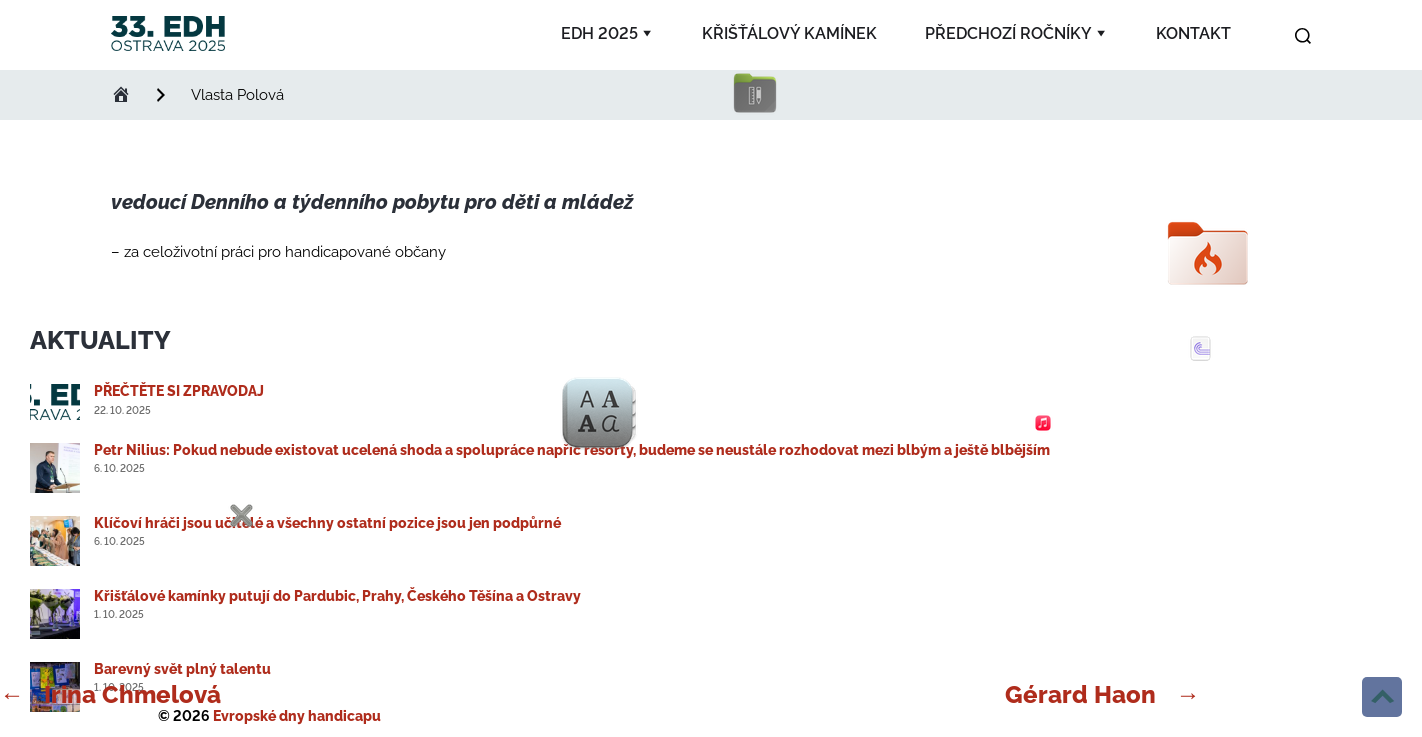 The image size is (1422, 737). What do you see at coordinates (241, 516) in the screenshot?
I see `close the current window` at bounding box center [241, 516].